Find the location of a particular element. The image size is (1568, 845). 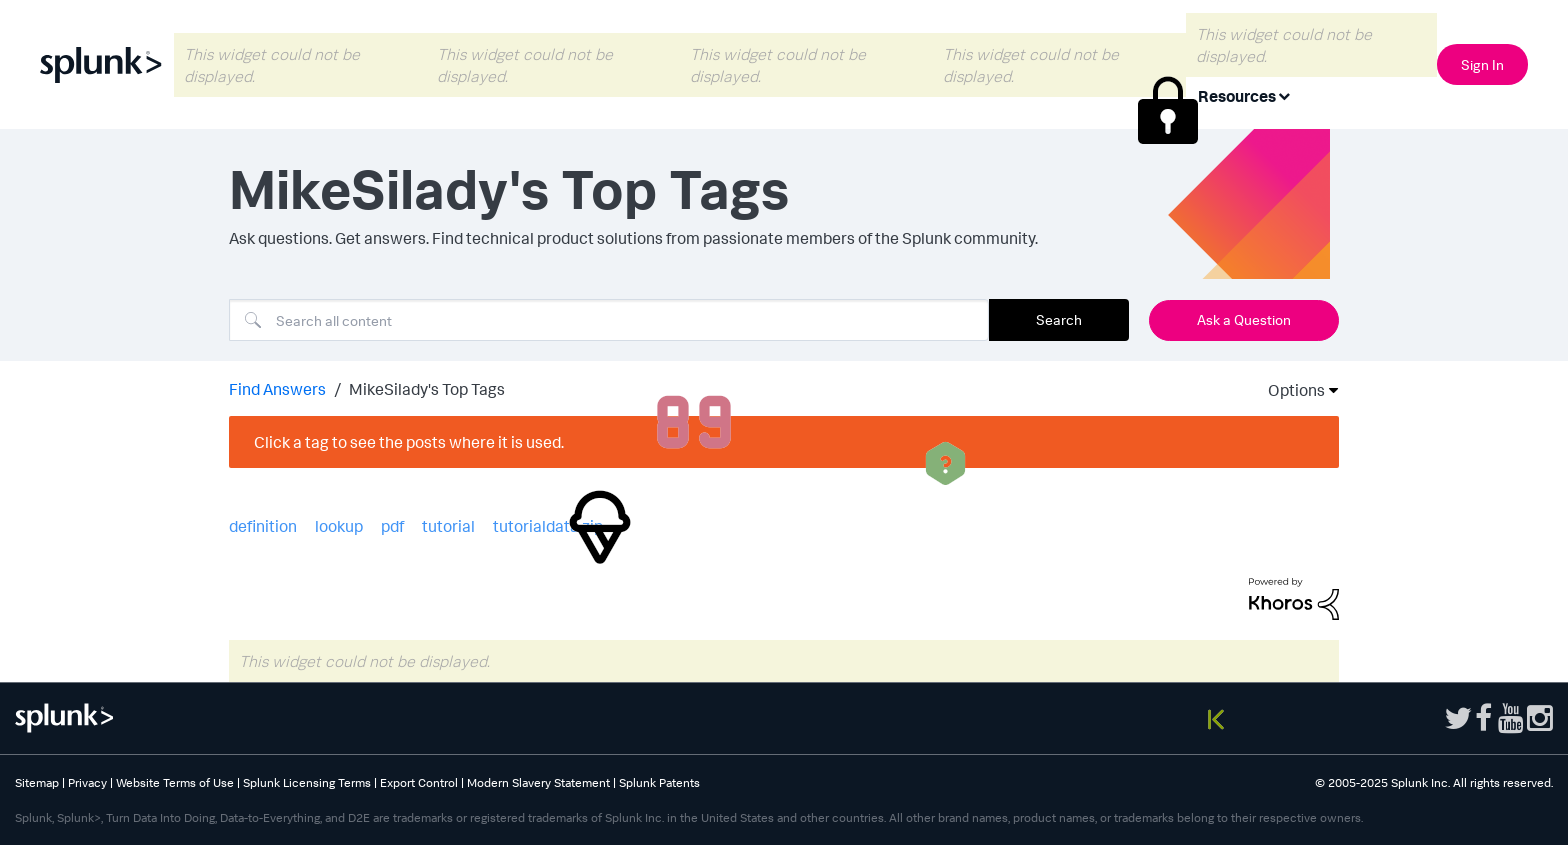

access help or support options is located at coordinates (945, 463).